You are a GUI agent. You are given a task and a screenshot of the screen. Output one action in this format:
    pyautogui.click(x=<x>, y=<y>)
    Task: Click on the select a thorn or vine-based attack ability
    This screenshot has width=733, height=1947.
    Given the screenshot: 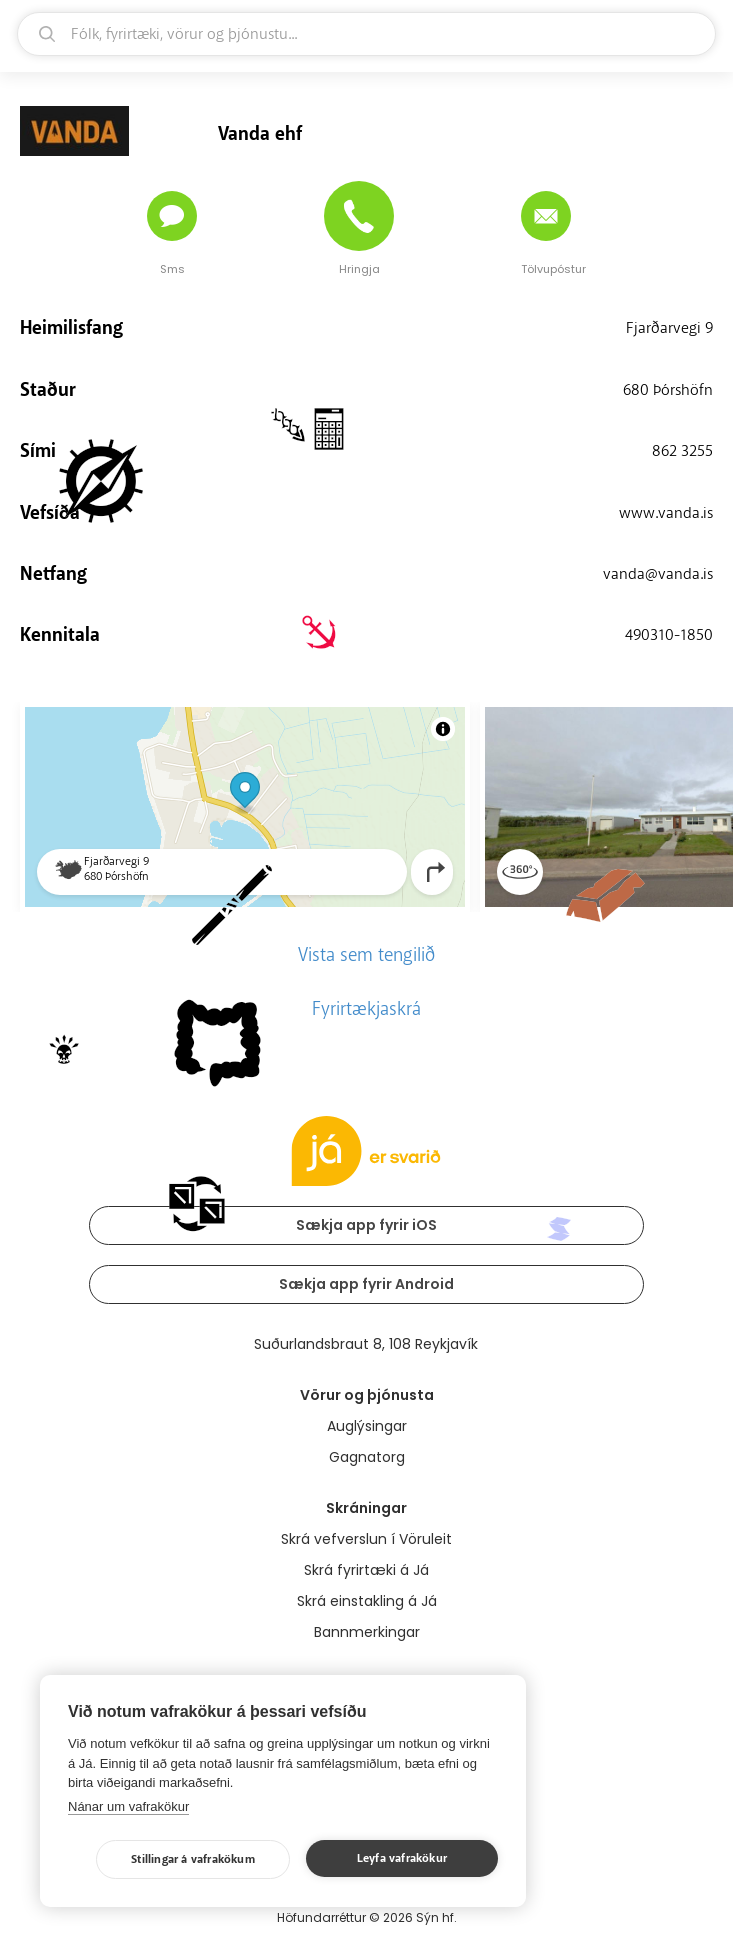 What is the action you would take?
    pyautogui.click(x=288, y=425)
    